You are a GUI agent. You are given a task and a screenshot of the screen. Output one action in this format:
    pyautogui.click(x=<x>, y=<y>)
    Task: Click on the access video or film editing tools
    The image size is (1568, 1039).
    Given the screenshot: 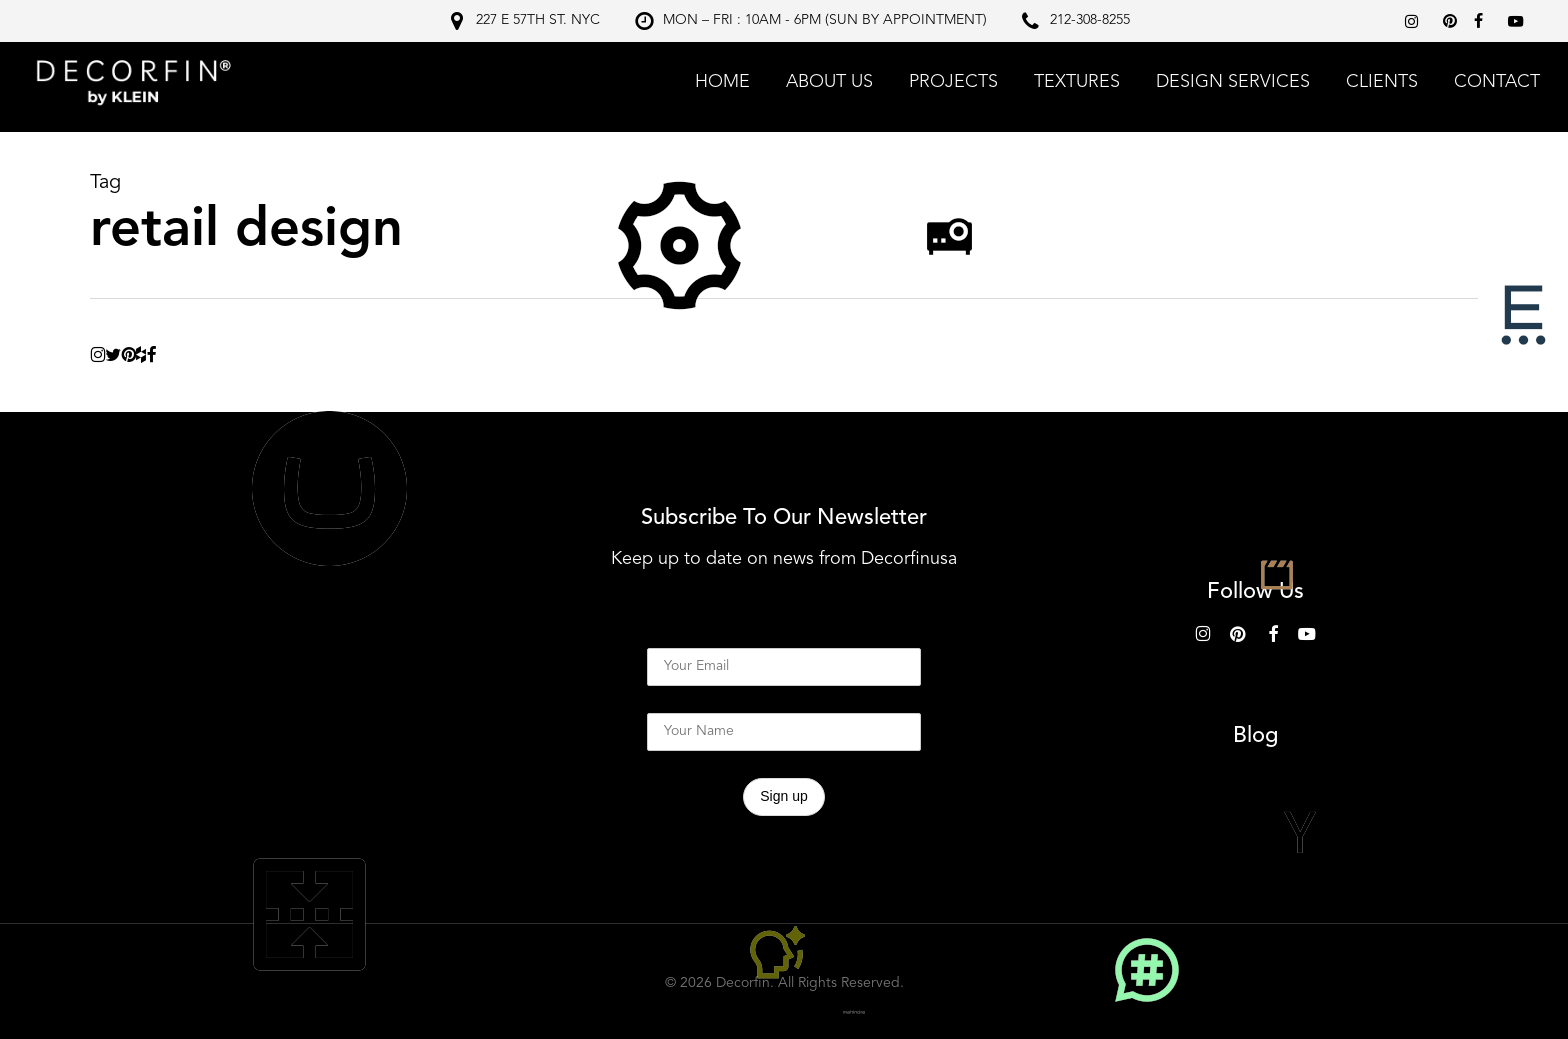 What is the action you would take?
    pyautogui.click(x=1277, y=575)
    